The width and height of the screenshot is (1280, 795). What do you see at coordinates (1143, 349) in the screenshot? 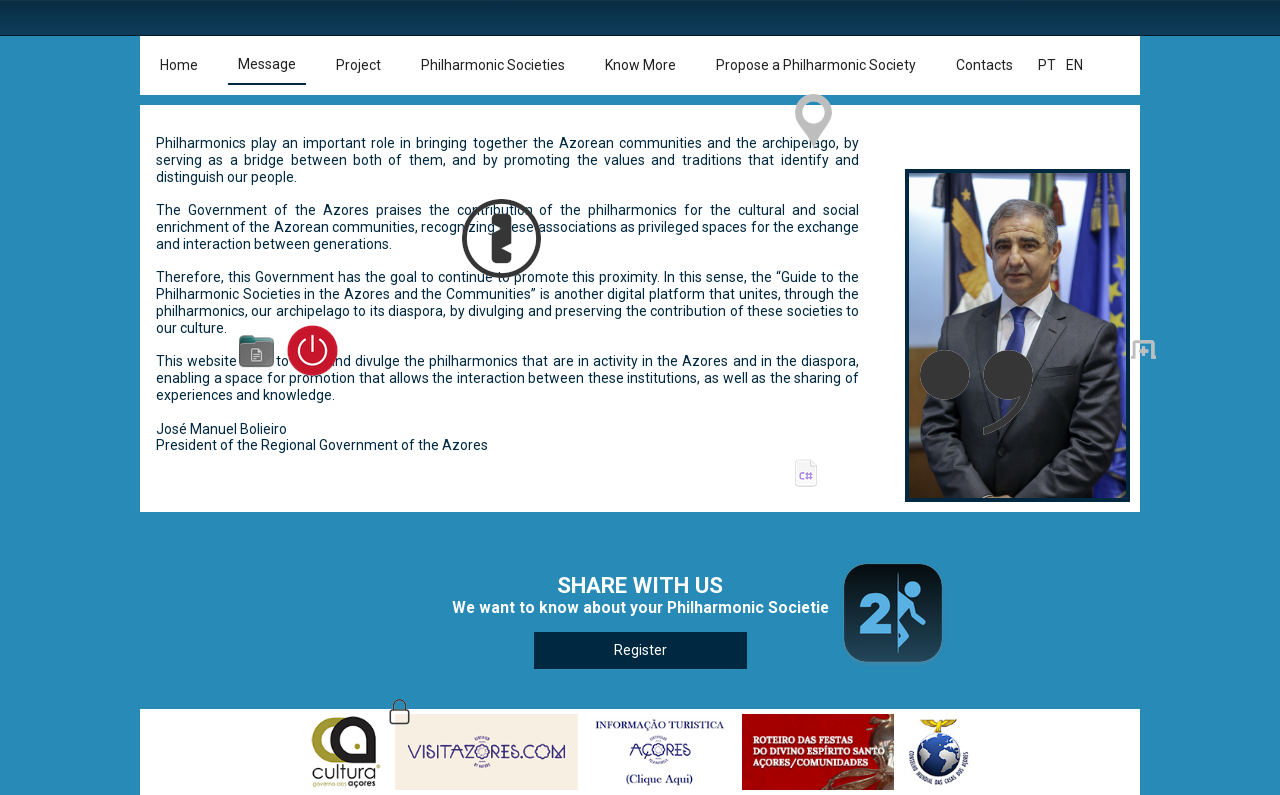
I see `open a new browser tab` at bounding box center [1143, 349].